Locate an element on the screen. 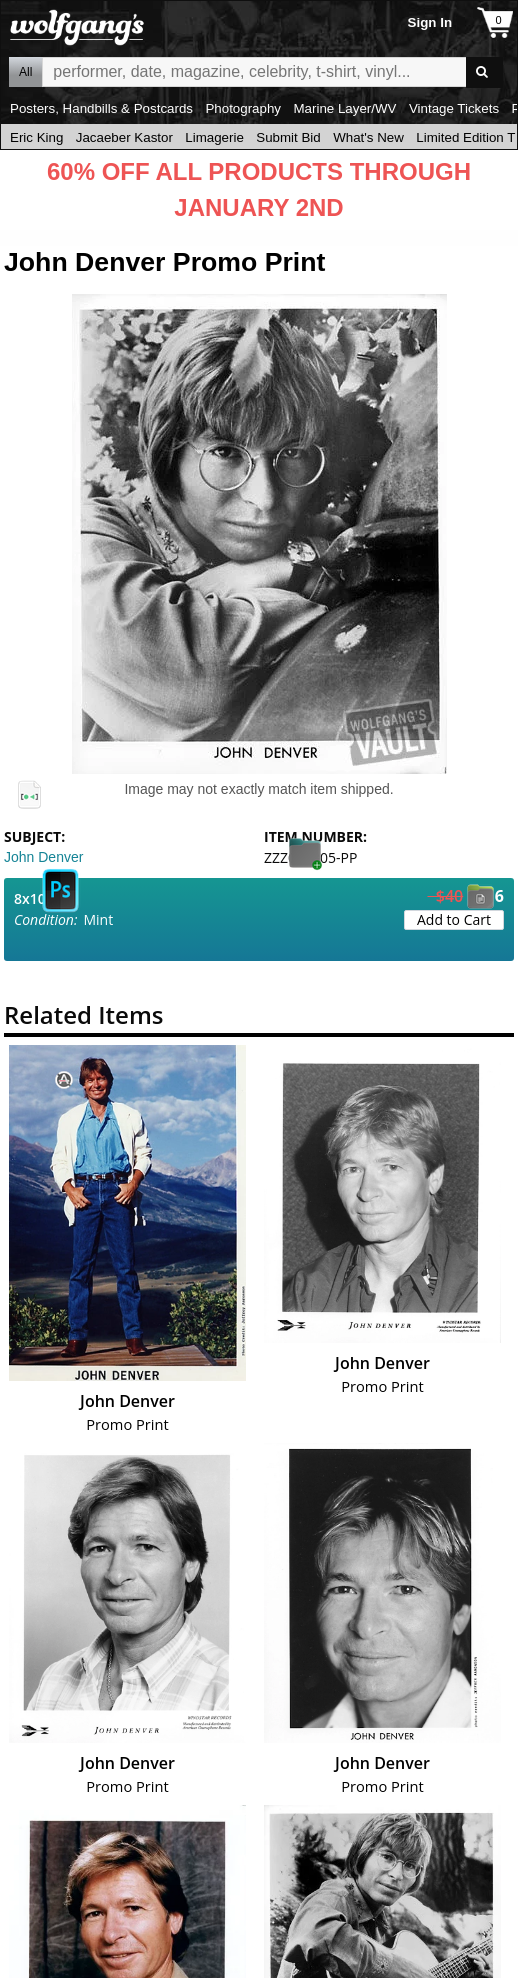  systemd unit configuration file is located at coordinates (29, 794).